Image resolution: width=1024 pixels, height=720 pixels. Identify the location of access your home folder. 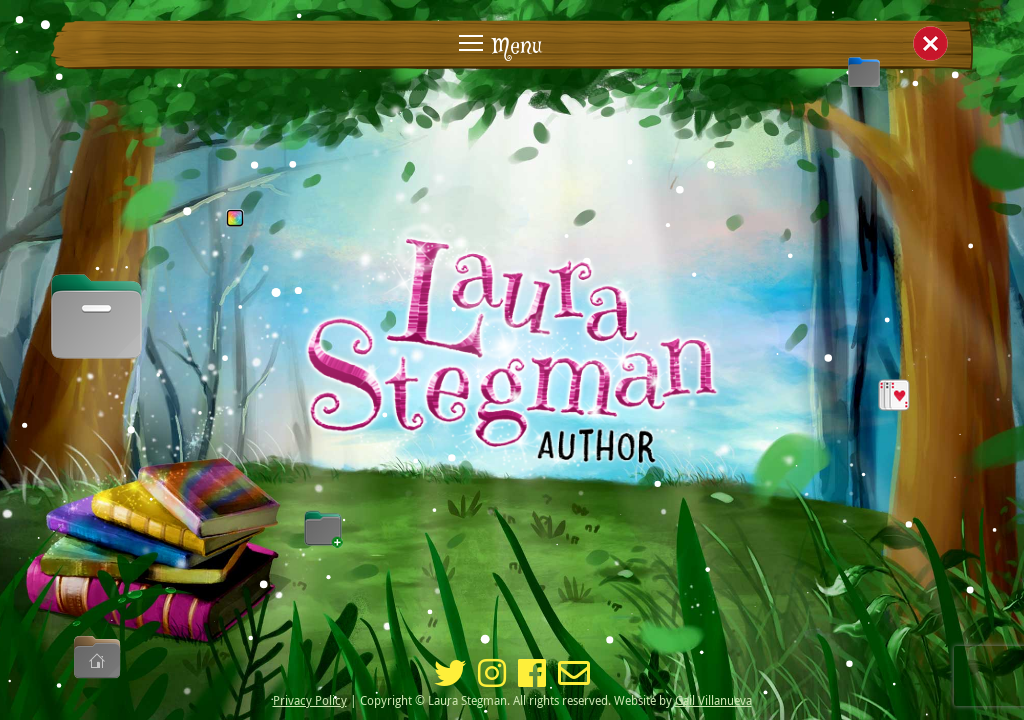
(97, 657).